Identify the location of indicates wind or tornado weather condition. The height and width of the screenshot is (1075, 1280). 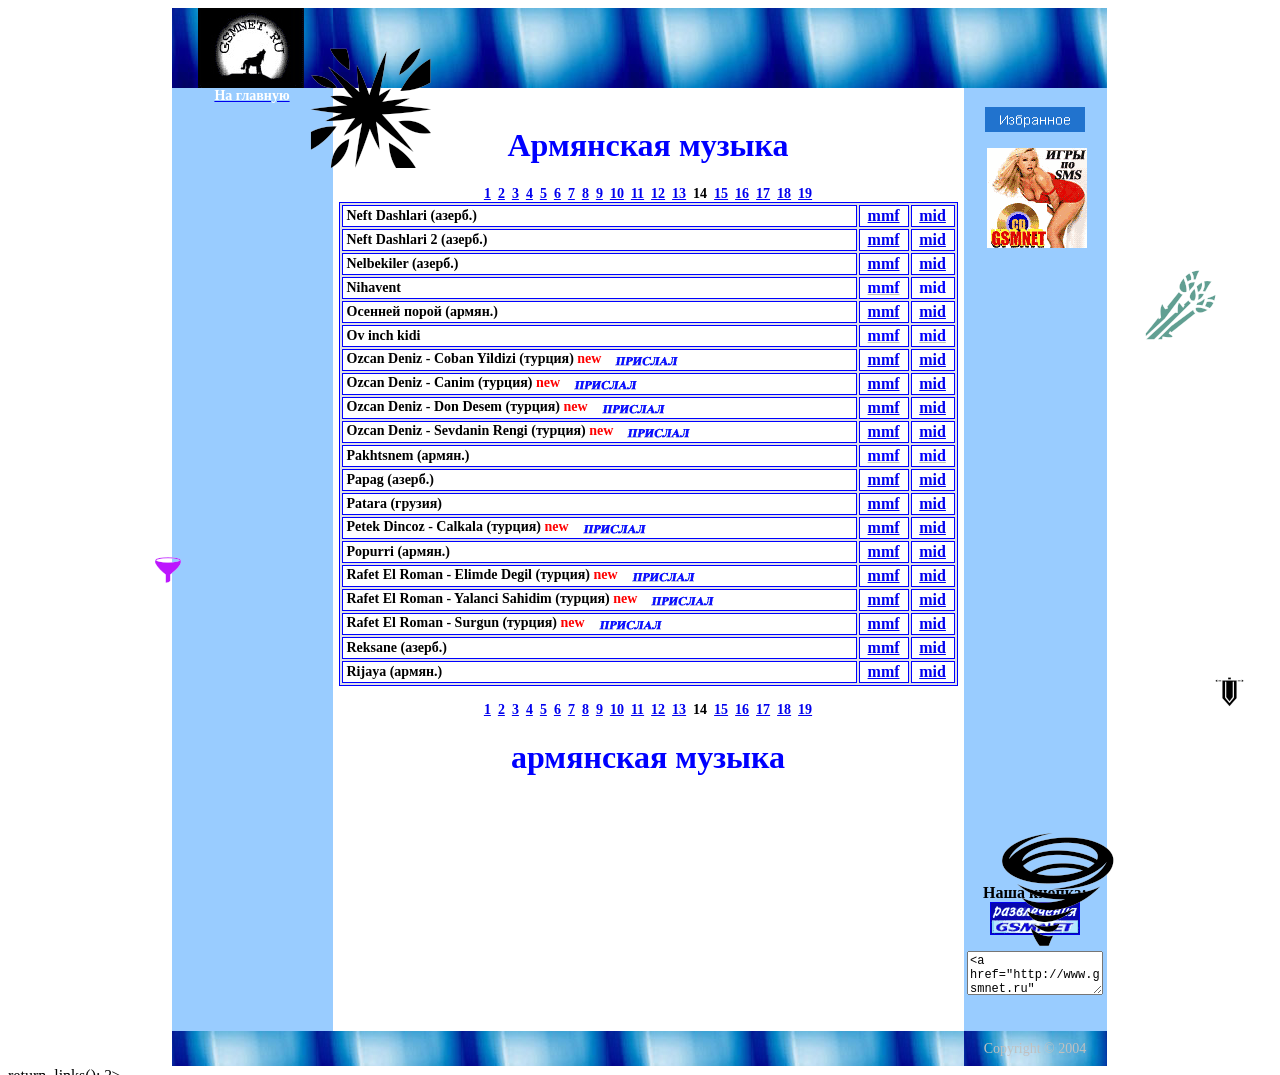
(1058, 890).